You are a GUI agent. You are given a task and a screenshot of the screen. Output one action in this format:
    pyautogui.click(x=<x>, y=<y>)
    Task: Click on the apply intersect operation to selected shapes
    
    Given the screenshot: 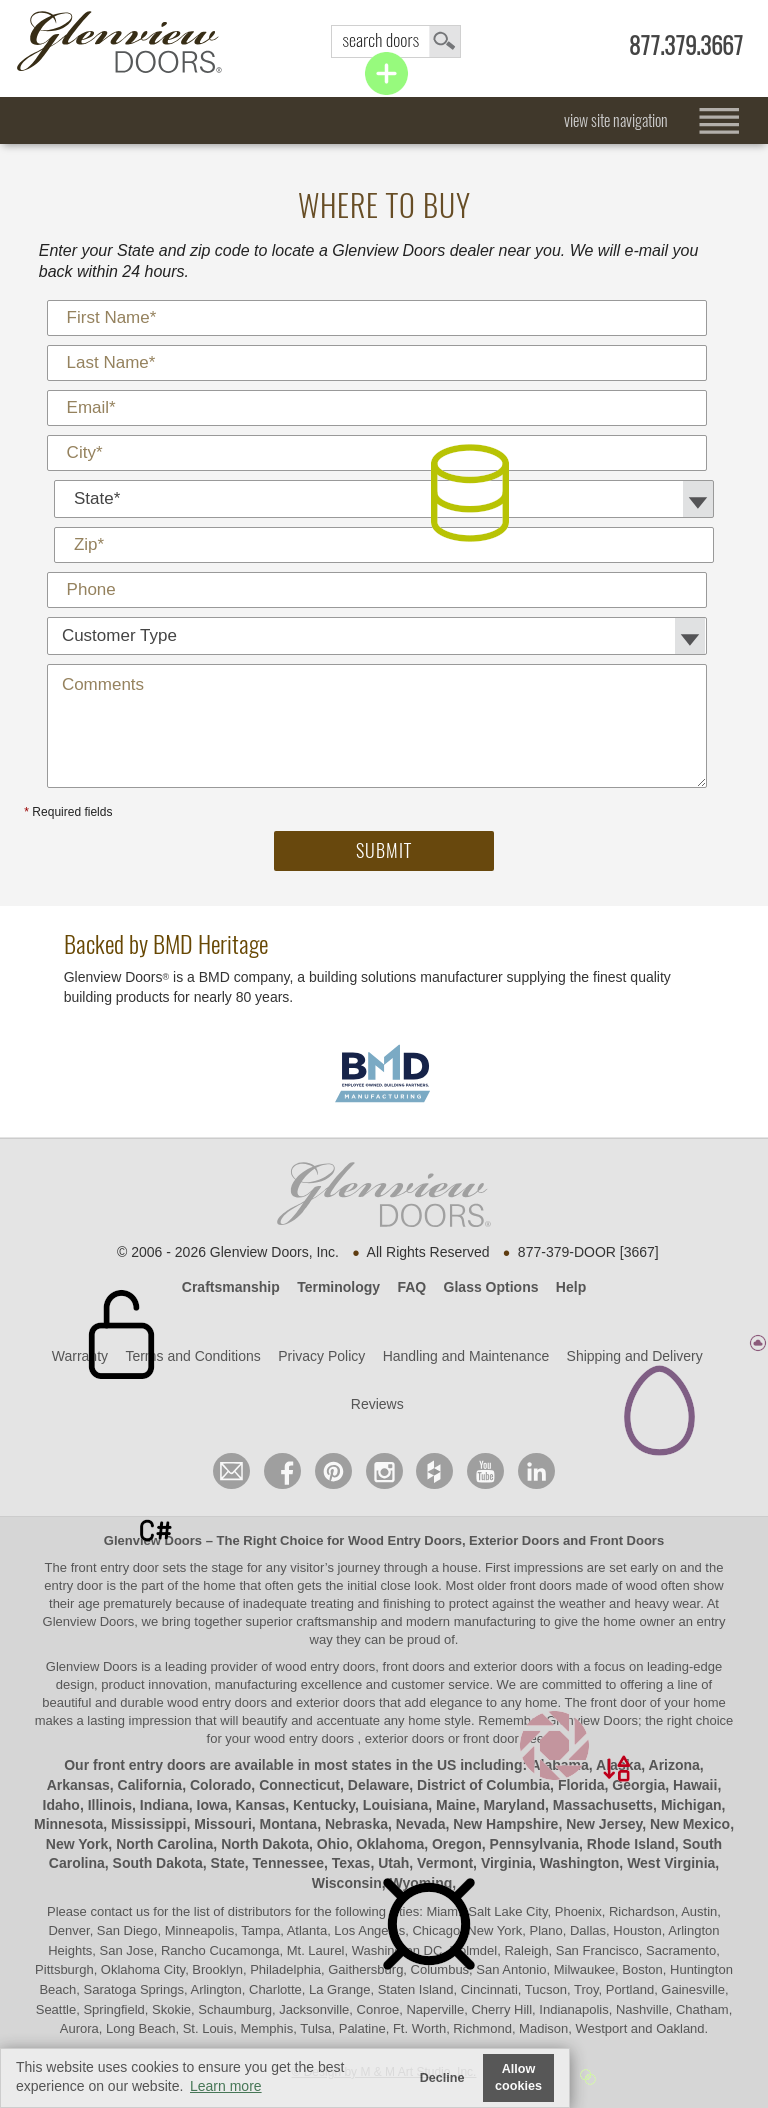 What is the action you would take?
    pyautogui.click(x=588, y=2077)
    